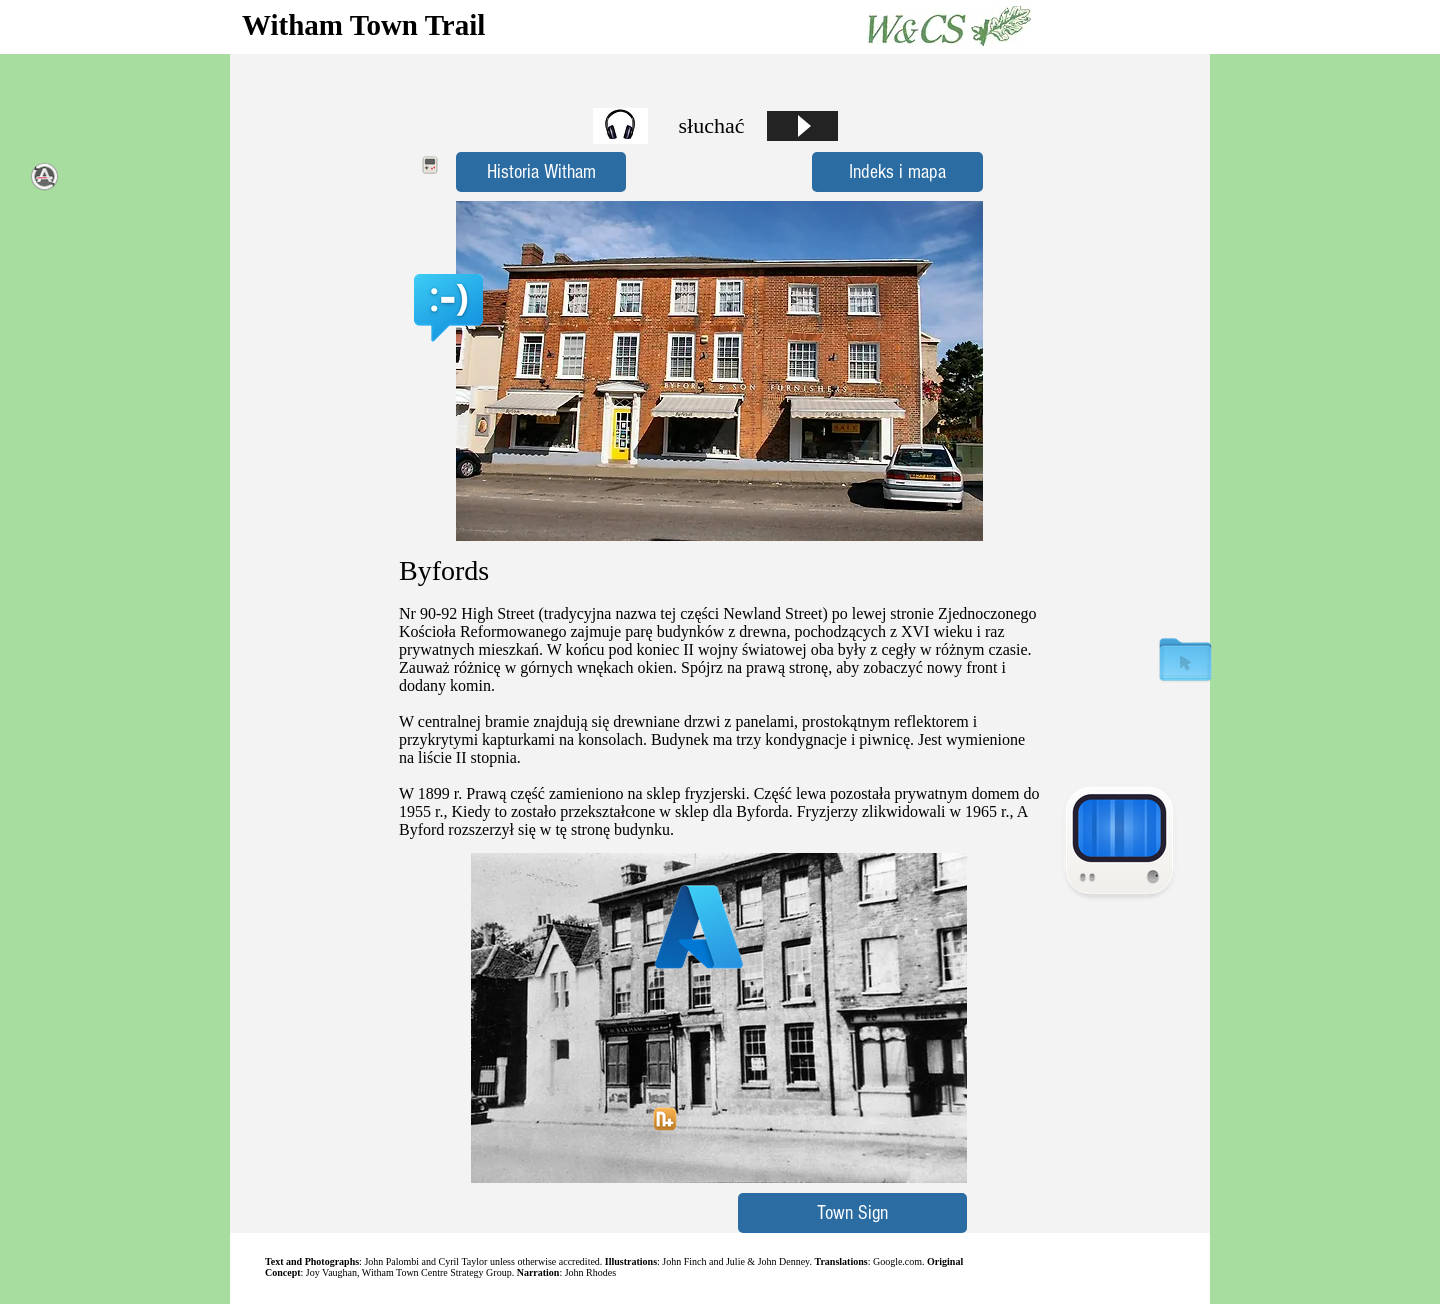 The height and width of the screenshot is (1304, 1440). What do you see at coordinates (1119, 840) in the screenshot?
I see `open nostalgia app` at bounding box center [1119, 840].